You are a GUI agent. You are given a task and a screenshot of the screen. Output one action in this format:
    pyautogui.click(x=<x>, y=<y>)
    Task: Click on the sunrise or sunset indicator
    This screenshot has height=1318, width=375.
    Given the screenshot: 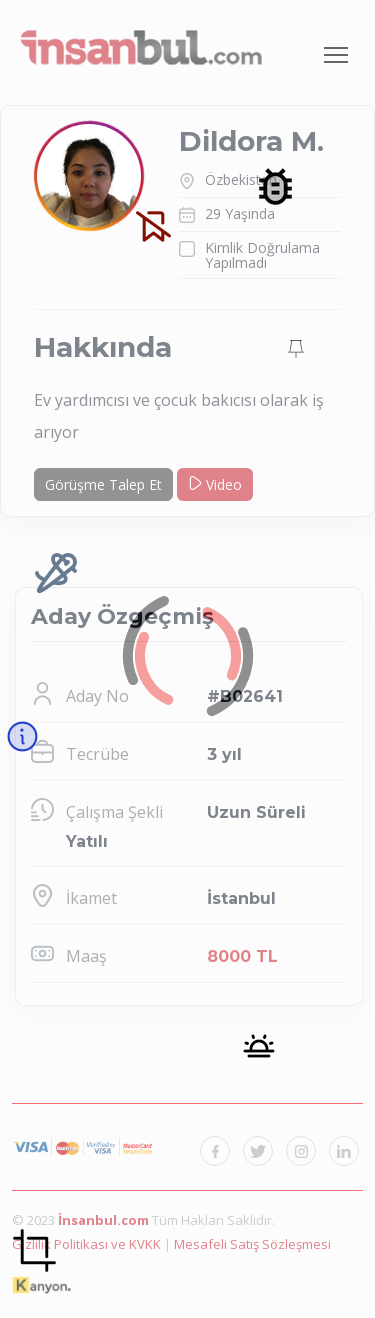 What is the action you would take?
    pyautogui.click(x=259, y=1047)
    